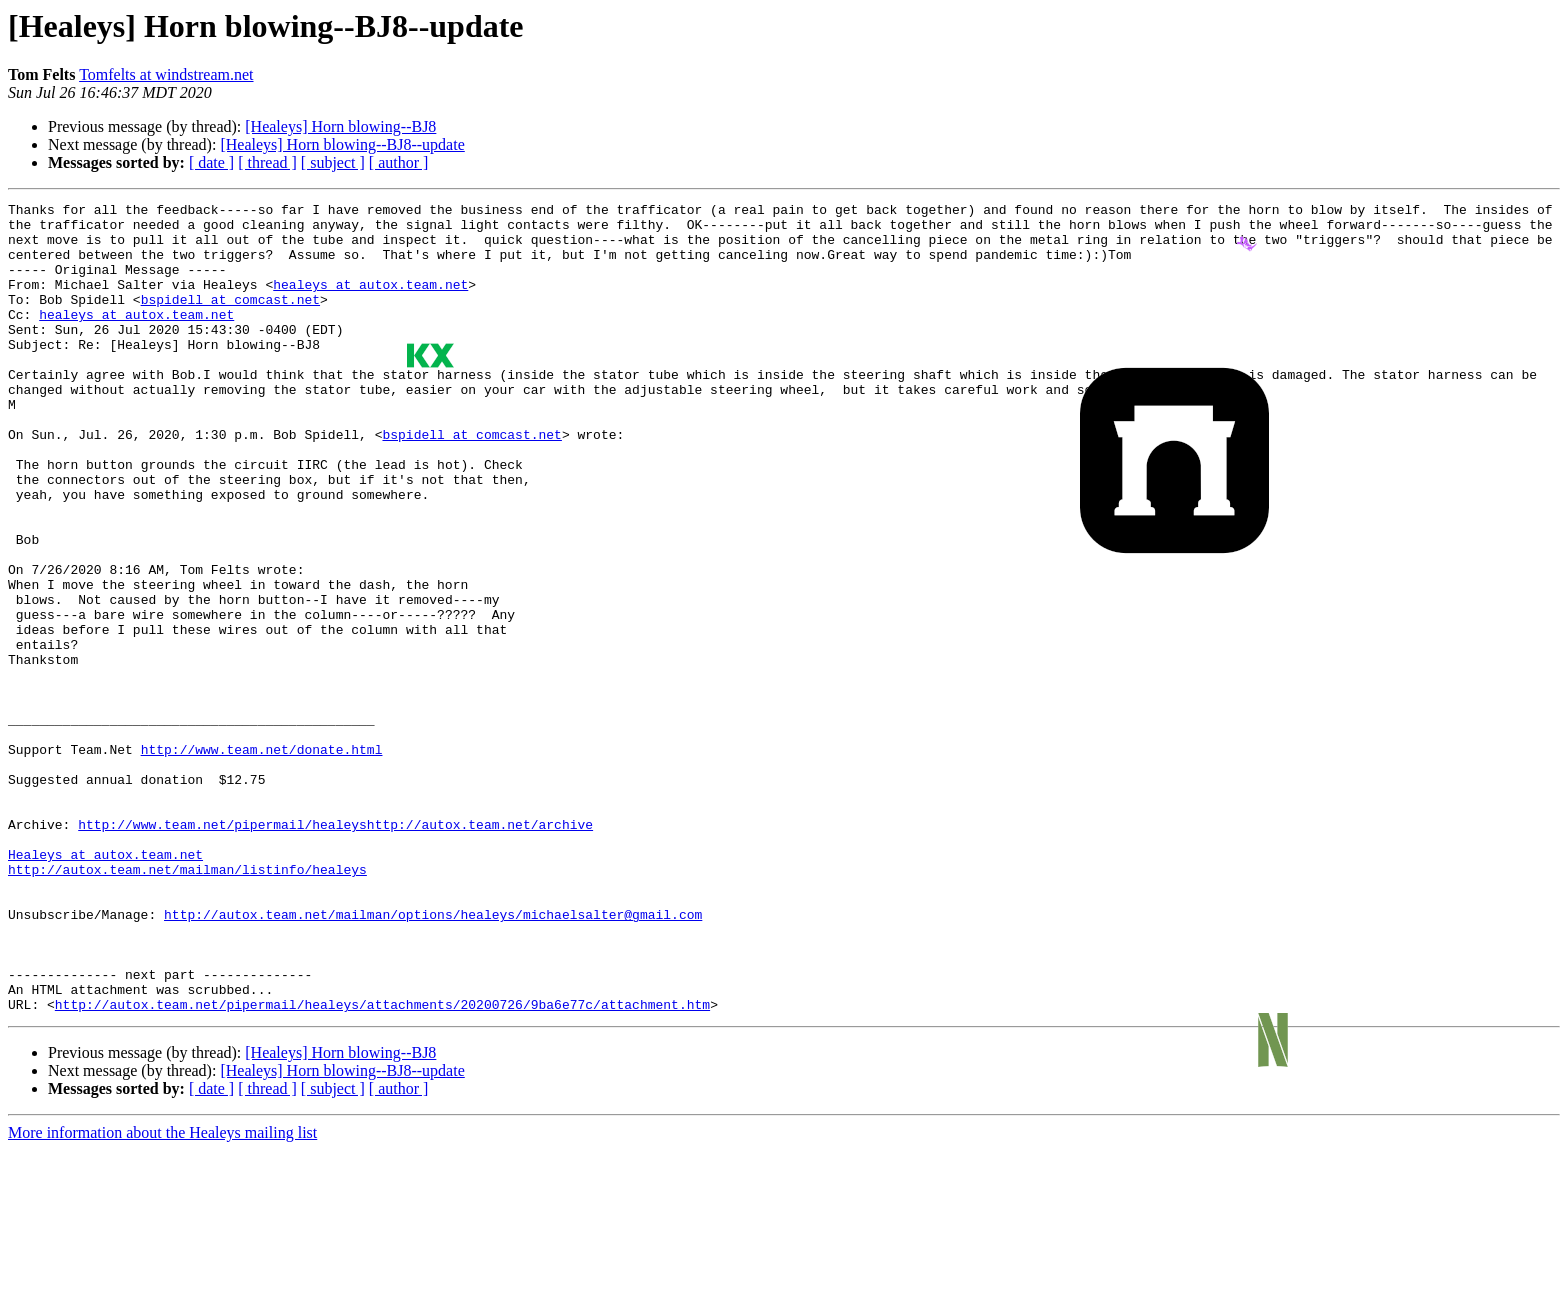 This screenshot has height=1312, width=1568. What do you see at coordinates (1247, 244) in the screenshot?
I see `open Rhinoceros 3D modeling software` at bounding box center [1247, 244].